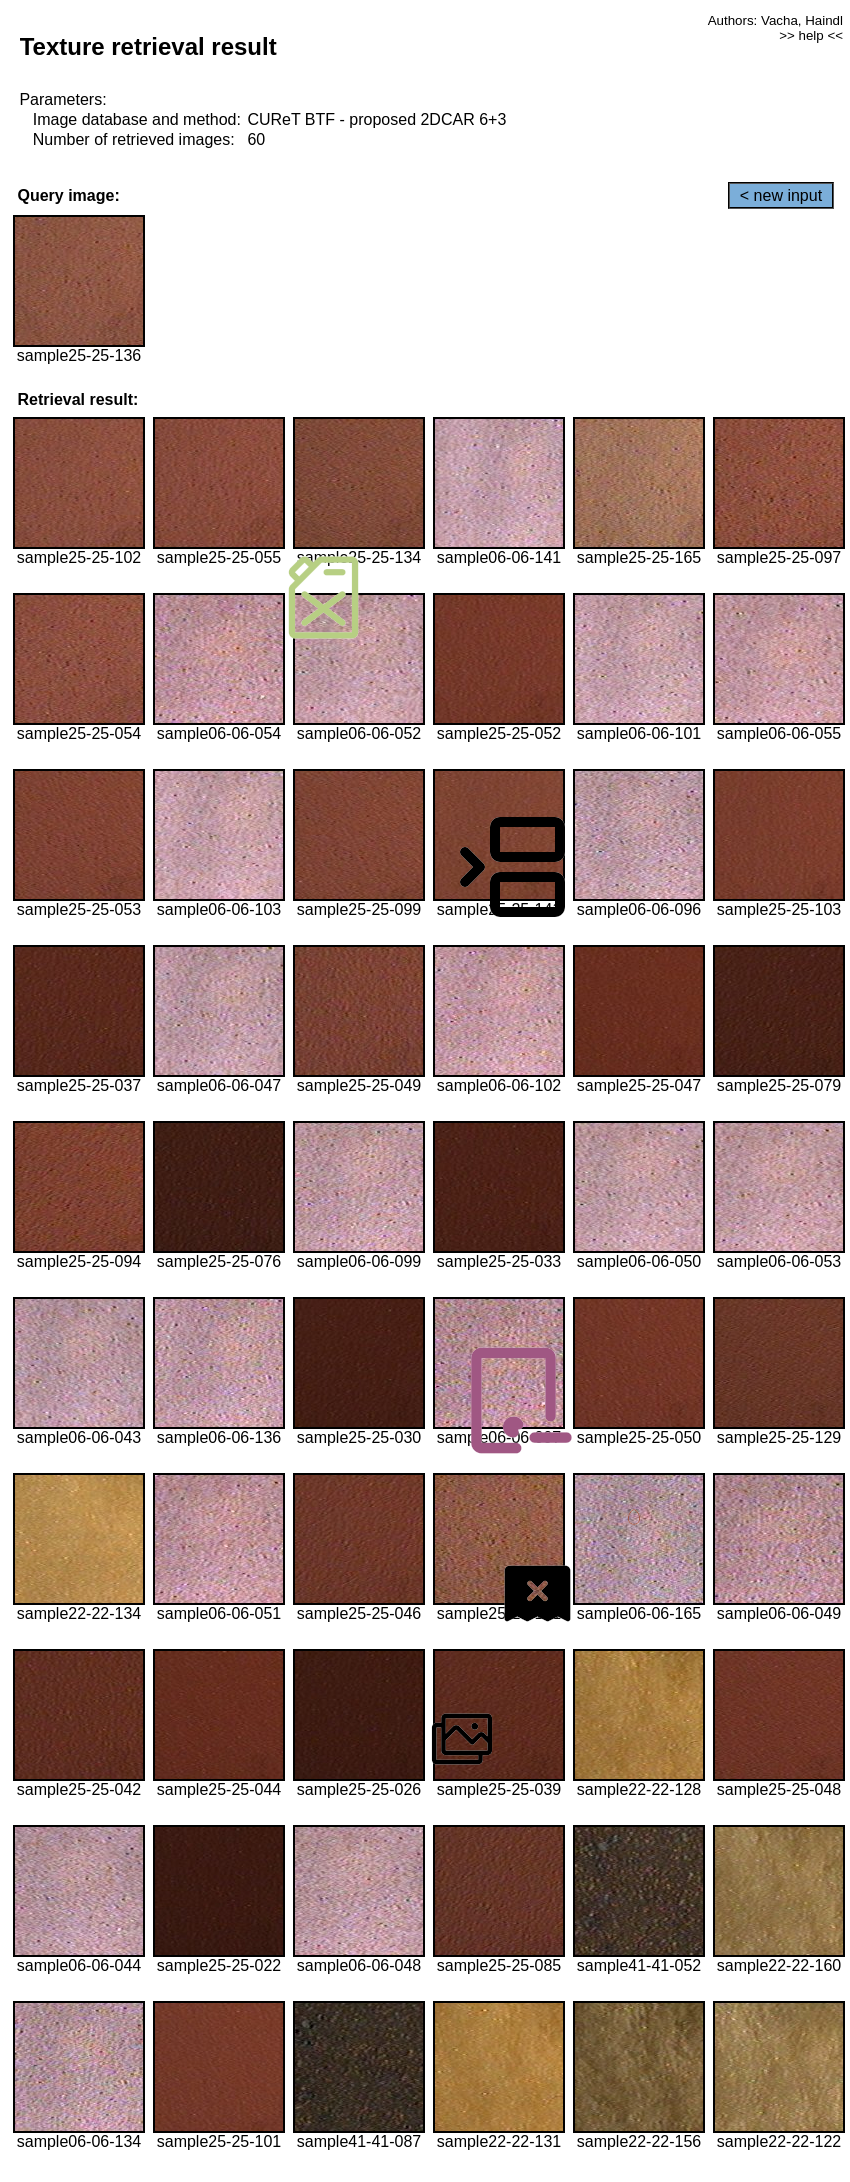 The image size is (850, 2182). What do you see at coordinates (634, 1517) in the screenshot?
I see `indicates egg or egg-related dietary information` at bounding box center [634, 1517].